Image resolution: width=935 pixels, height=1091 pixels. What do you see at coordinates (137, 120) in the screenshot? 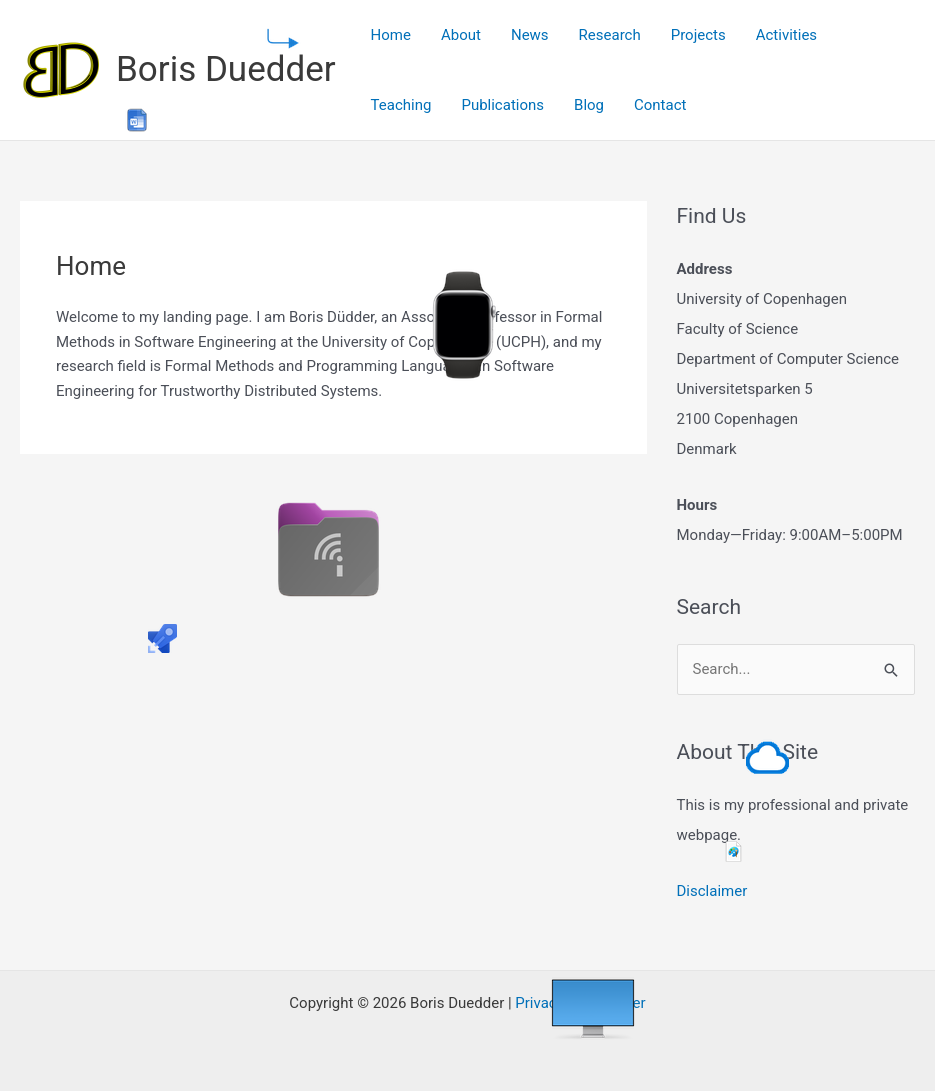
I see `open a Microsoft Word document` at bounding box center [137, 120].